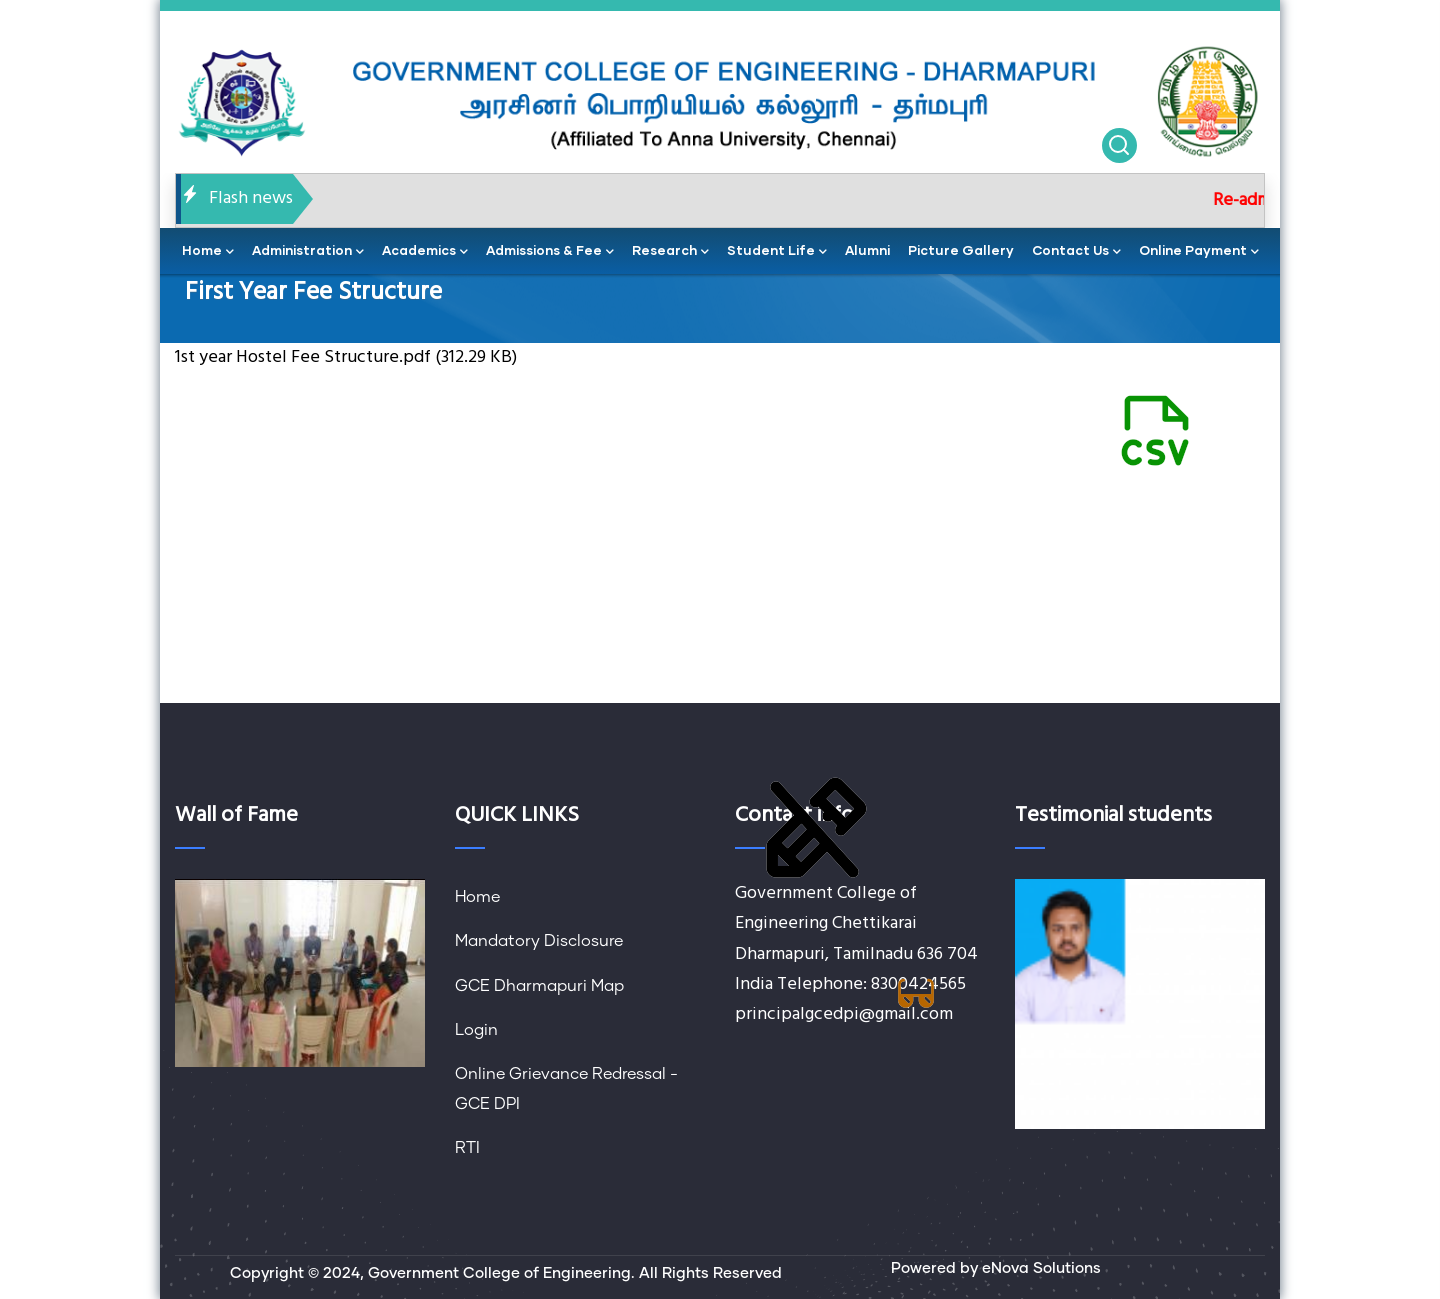  What do you see at coordinates (1156, 433) in the screenshot?
I see `download or export data as a CSV file` at bounding box center [1156, 433].